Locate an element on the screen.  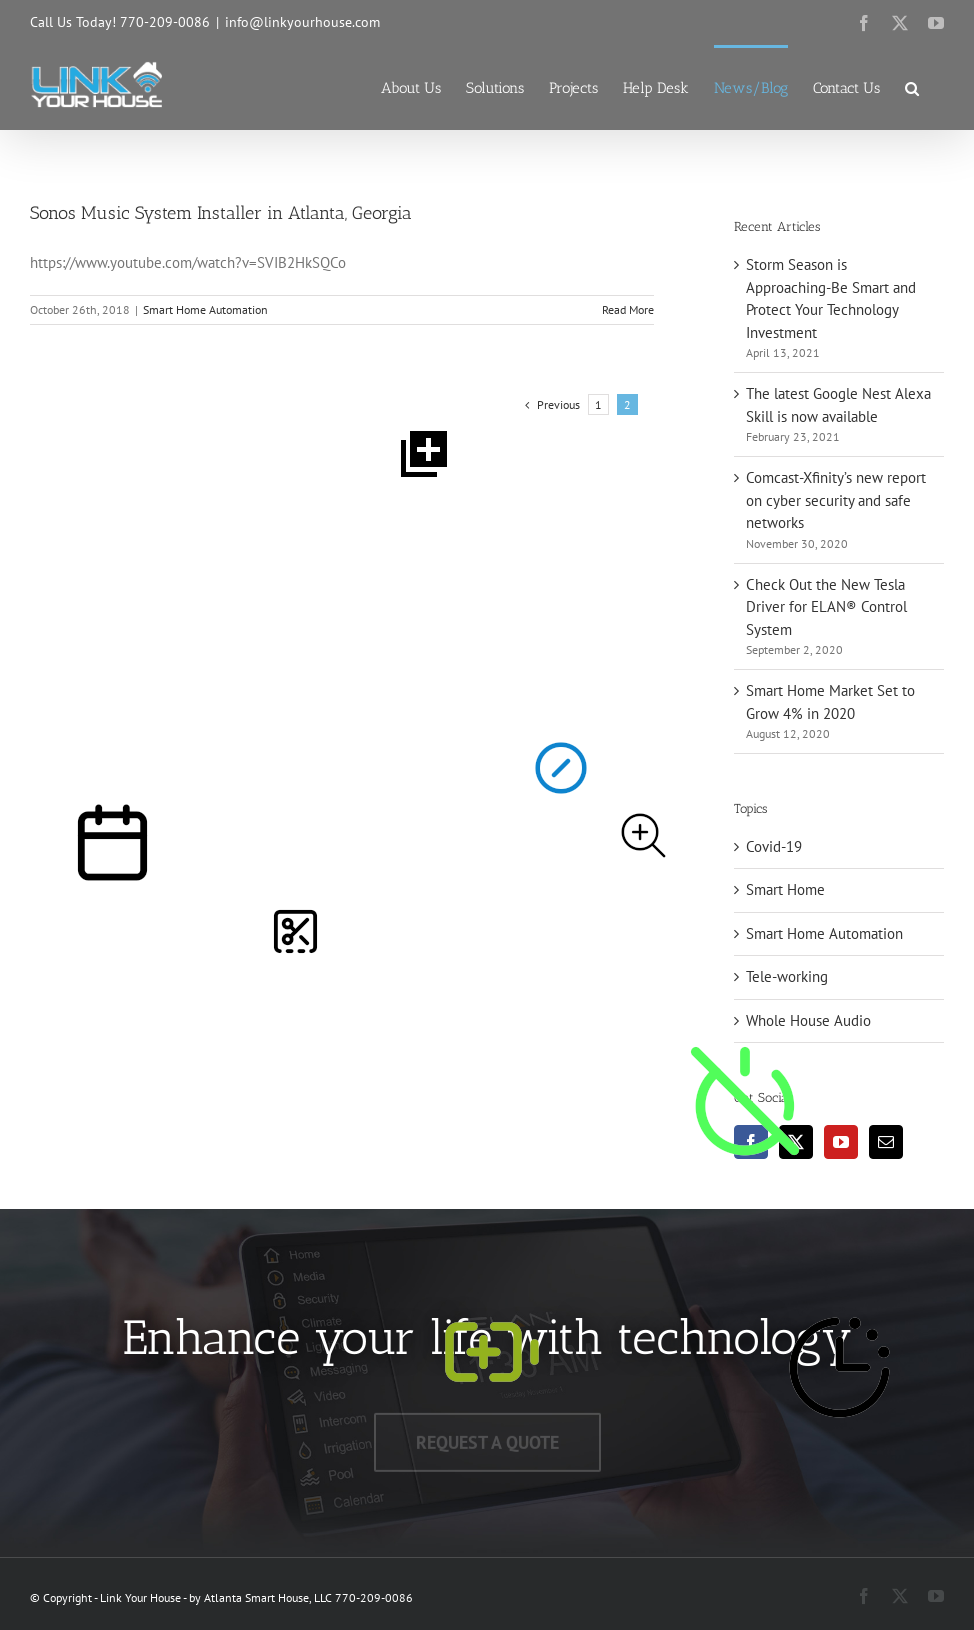
indicates a blocked or prohibited action is located at coordinates (561, 768).